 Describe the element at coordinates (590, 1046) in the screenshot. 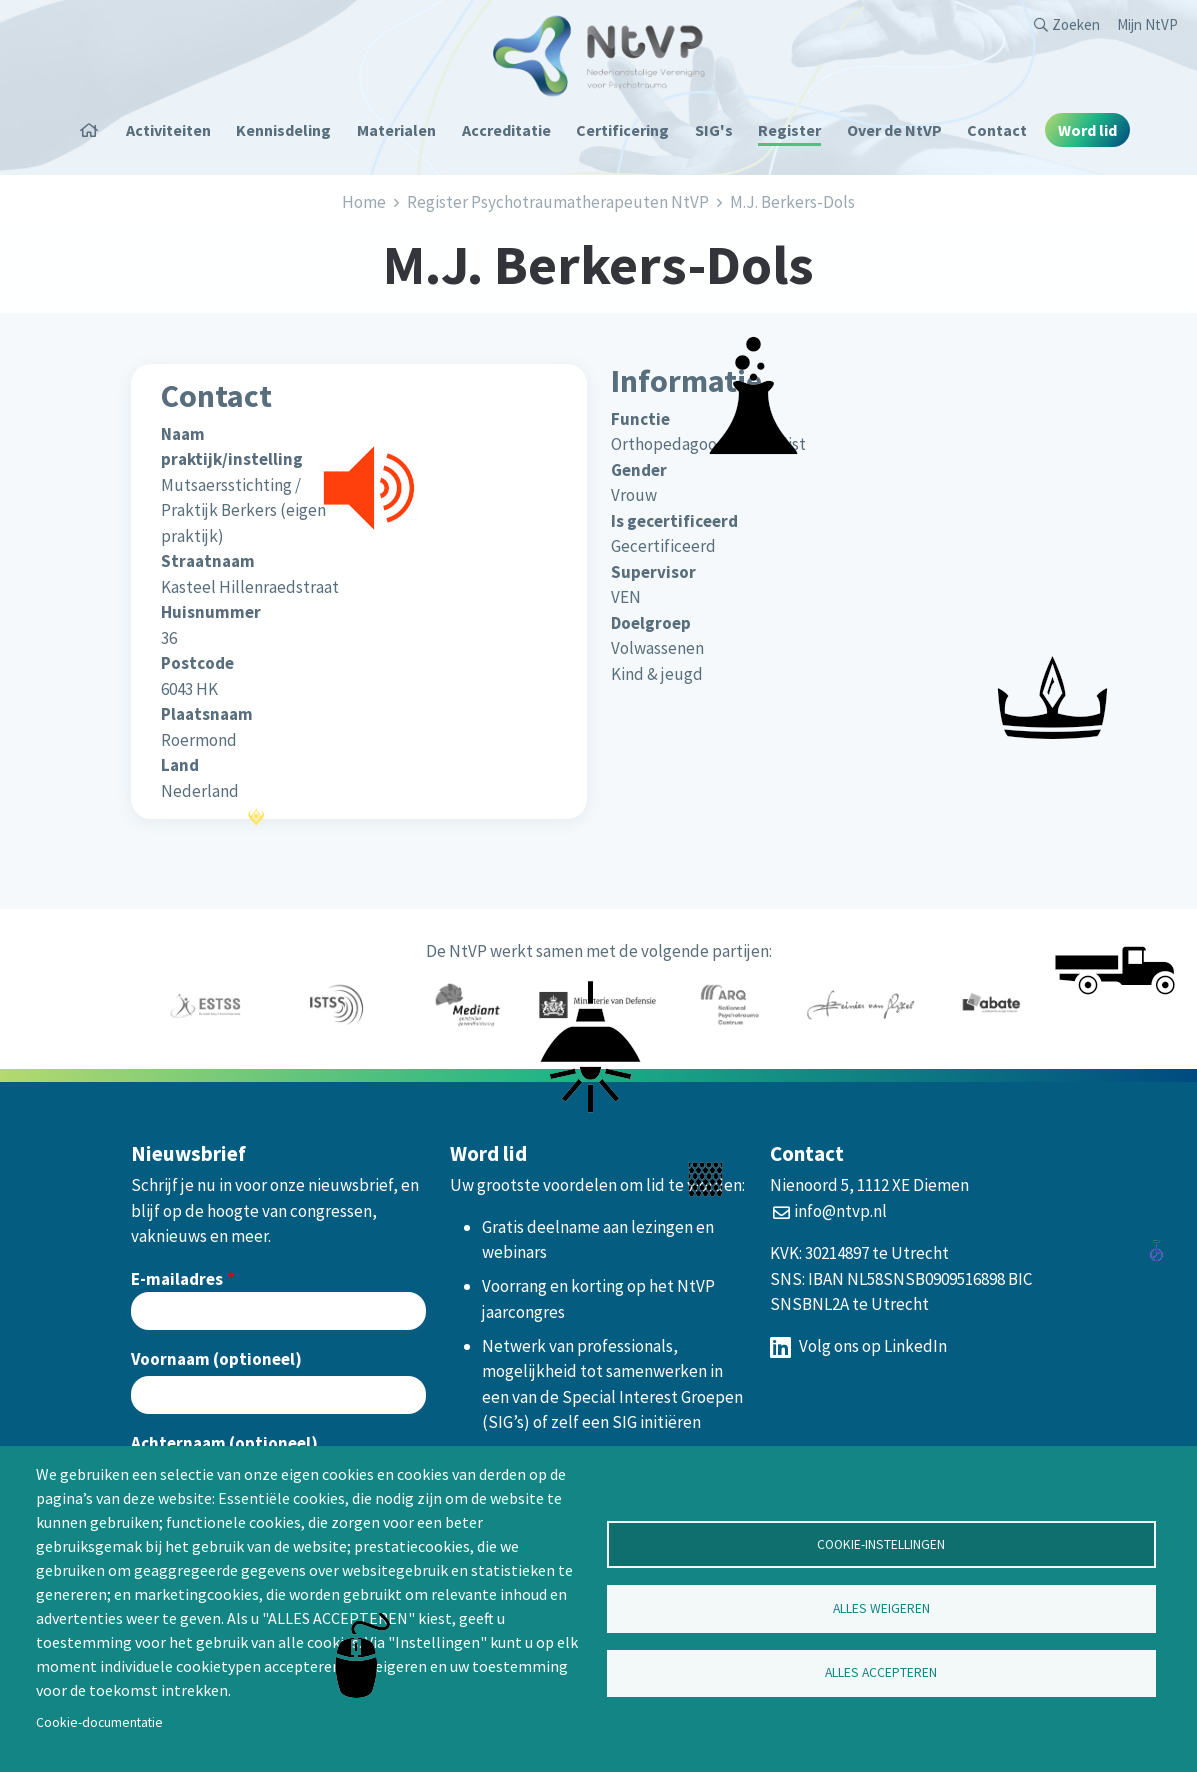

I see `toggle ceiling light on/off` at that location.